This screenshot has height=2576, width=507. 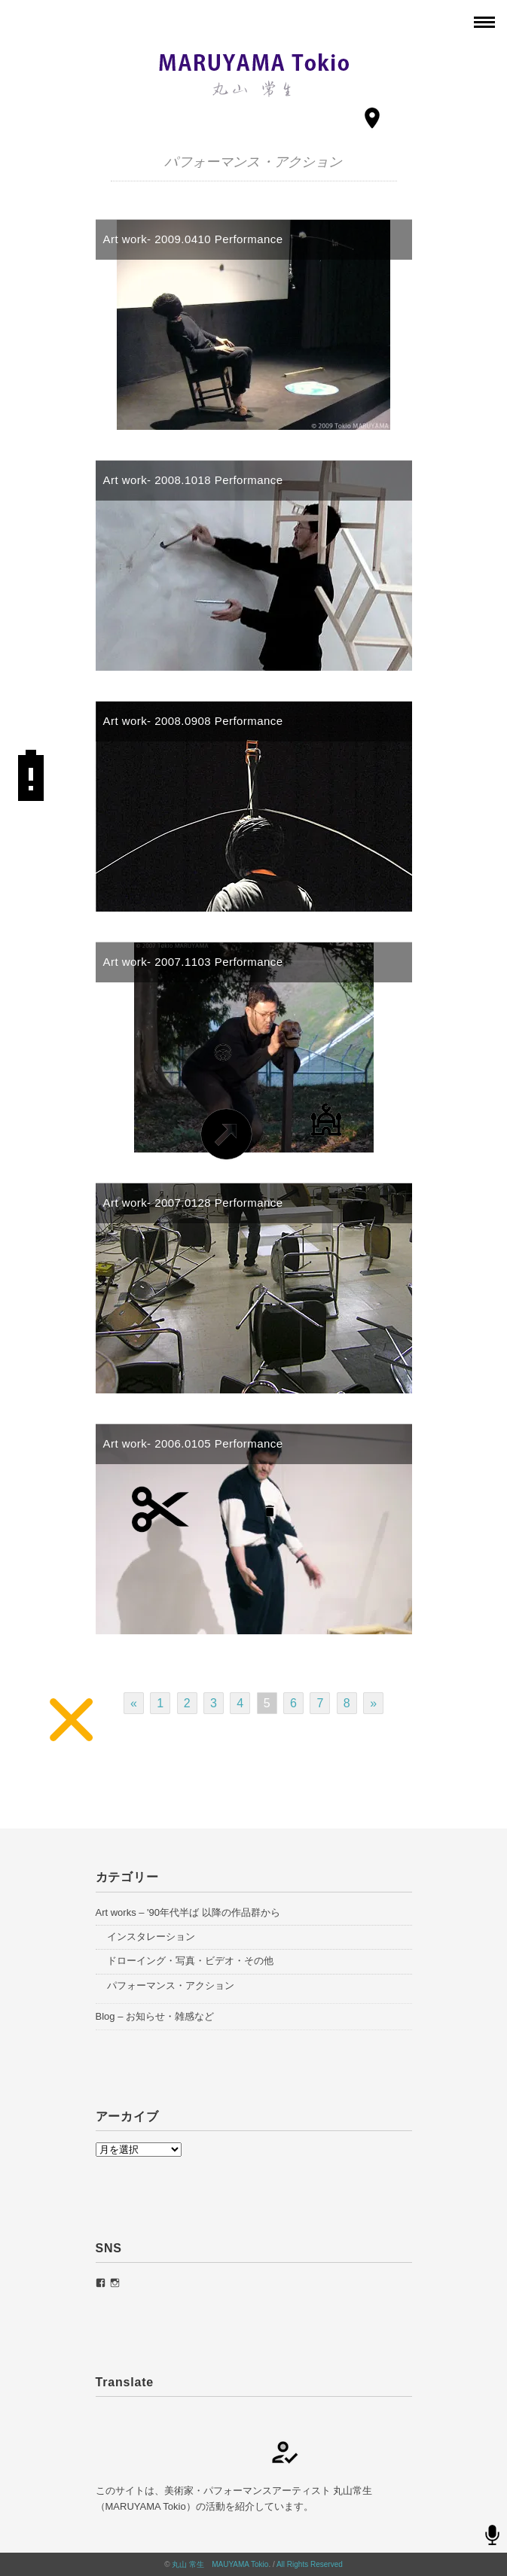 I want to click on close a window or dialog, so click(x=71, y=1719).